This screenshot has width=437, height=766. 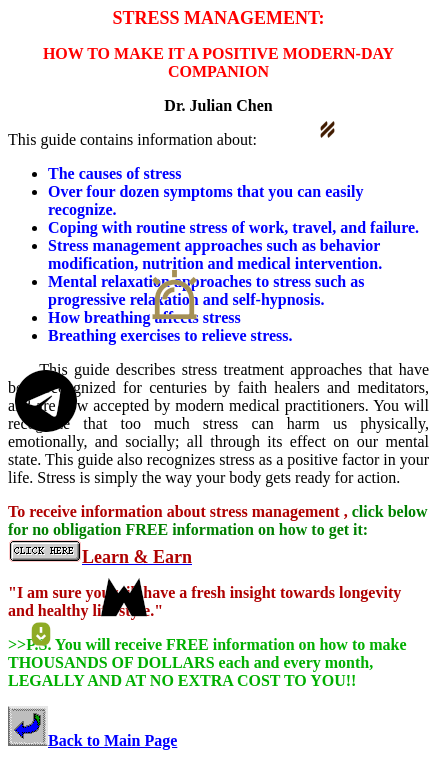 What do you see at coordinates (327, 129) in the screenshot?
I see `Help Scout logo` at bounding box center [327, 129].